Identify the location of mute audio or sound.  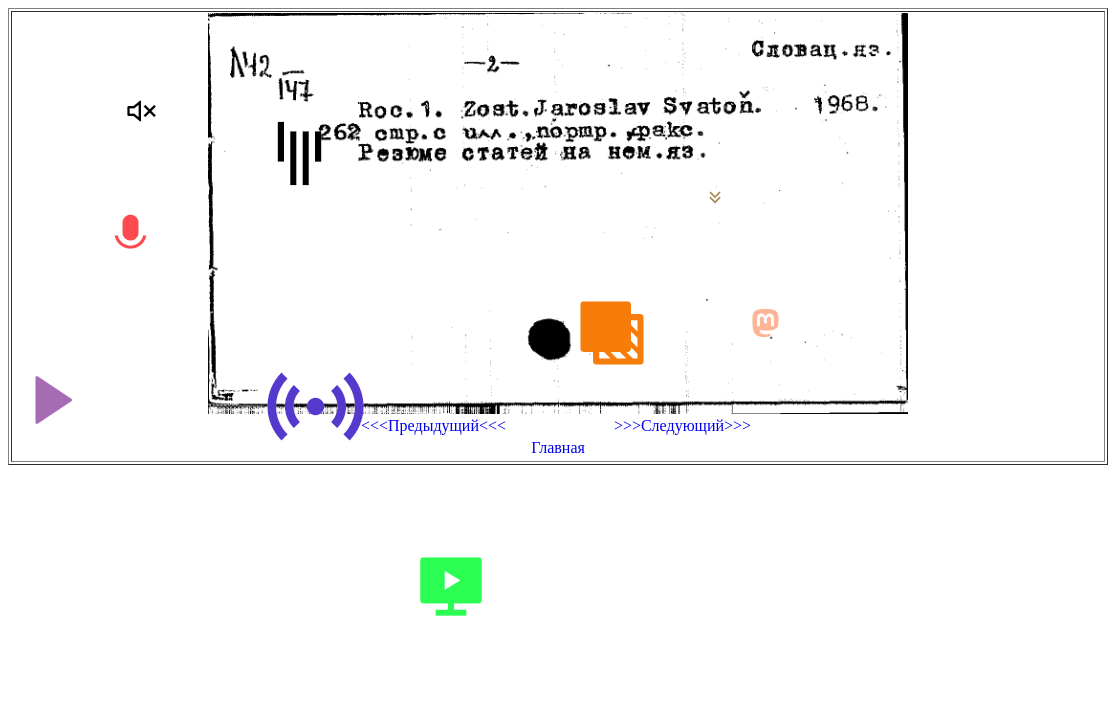
(141, 111).